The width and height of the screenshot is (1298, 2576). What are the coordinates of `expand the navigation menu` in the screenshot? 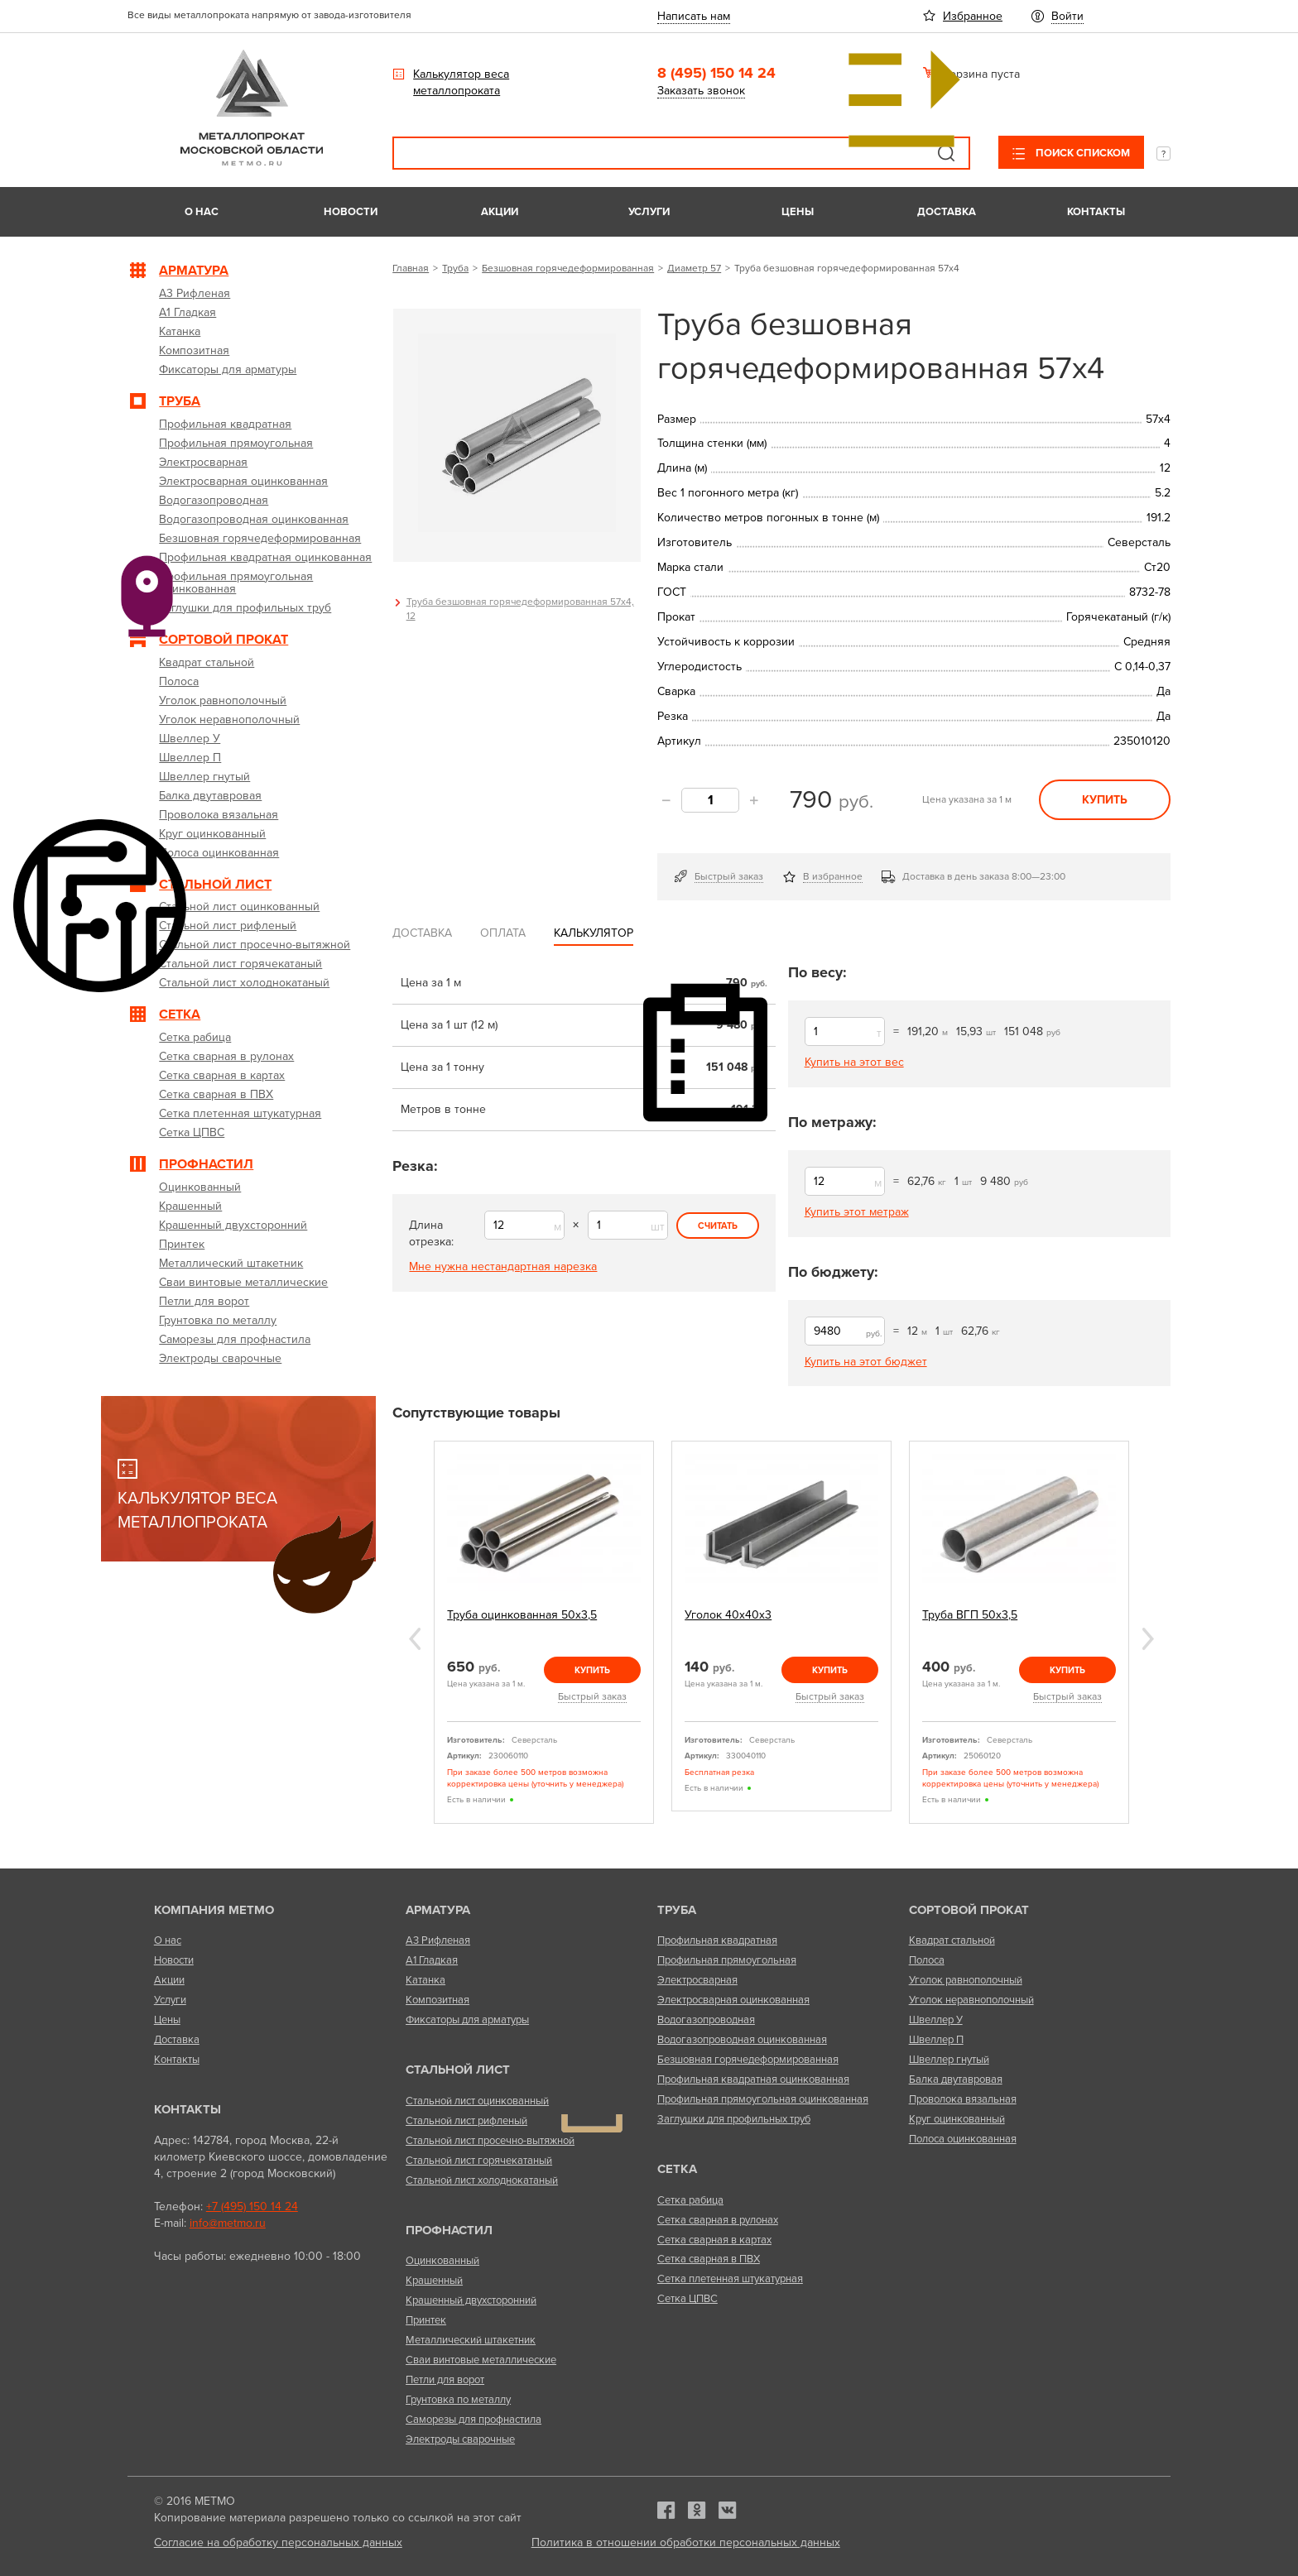 It's located at (901, 100).